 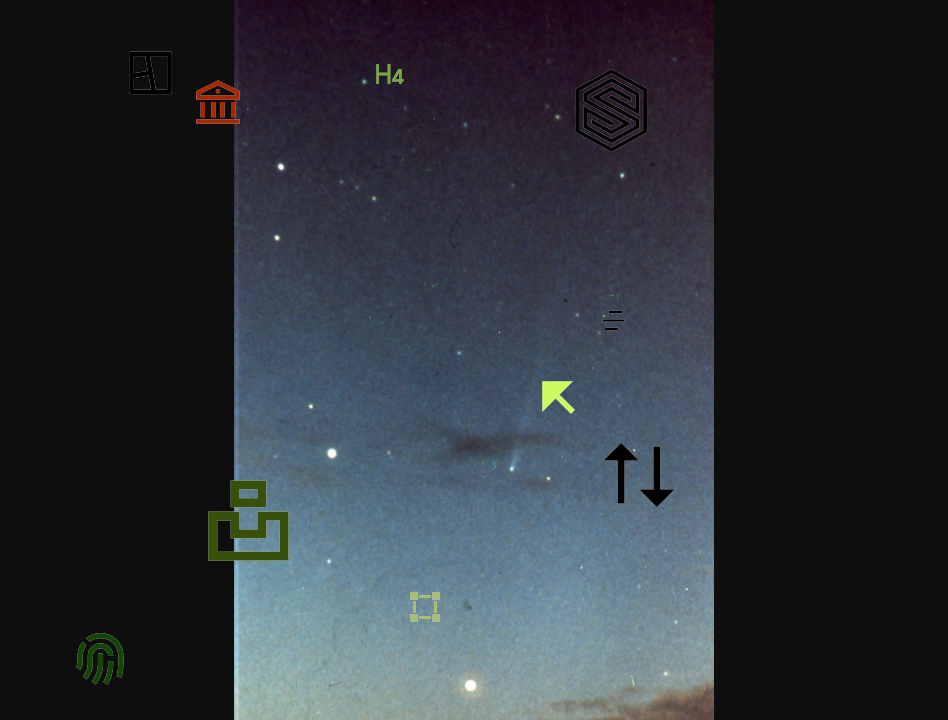 I want to click on open navigation menu, so click(x=613, y=320).